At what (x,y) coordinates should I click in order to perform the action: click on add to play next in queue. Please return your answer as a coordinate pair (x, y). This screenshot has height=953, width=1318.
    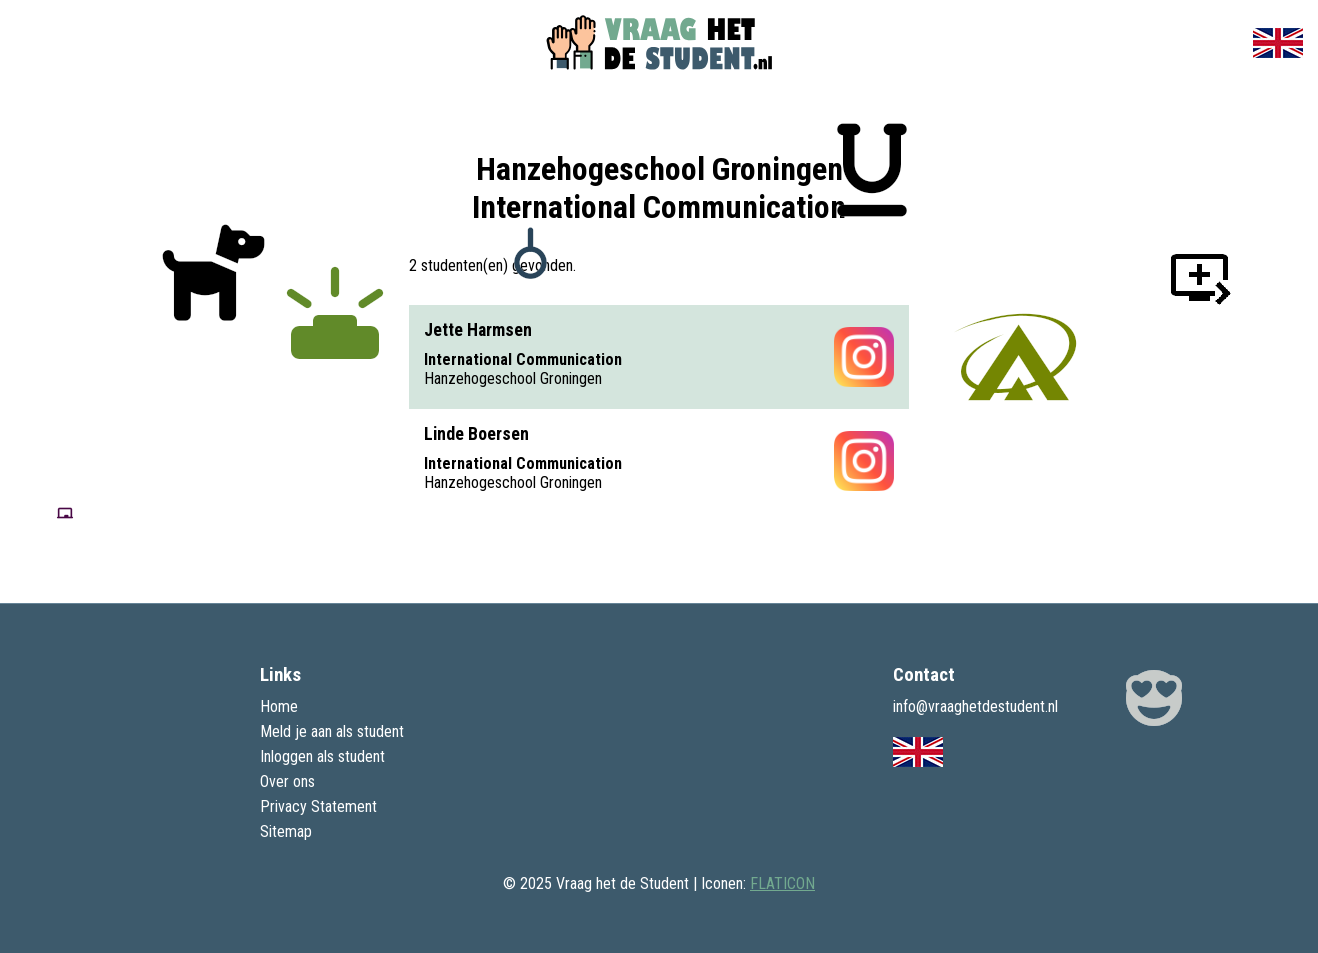
    Looking at the image, I should click on (1199, 277).